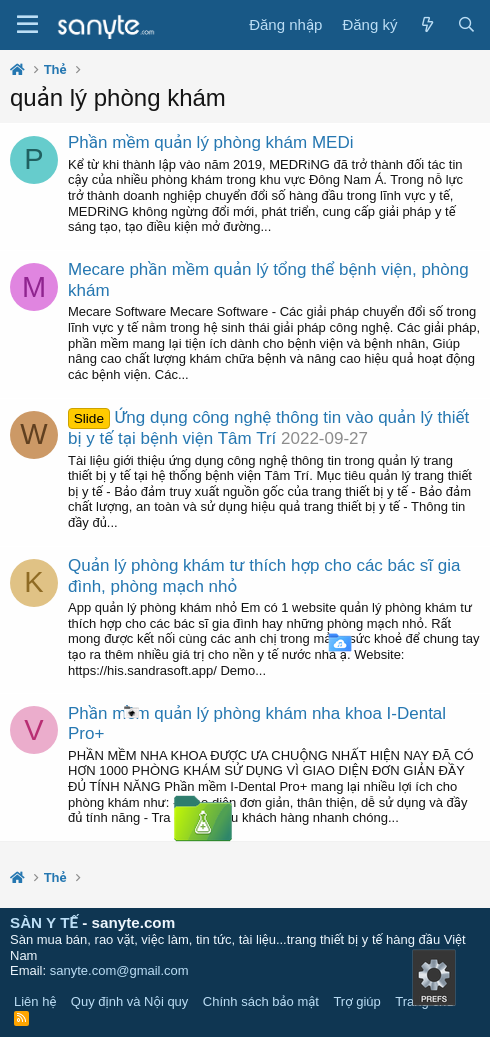 The width and height of the screenshot is (490, 1037). I want to click on open folder containing downloaded youtube audio files, so click(340, 643).